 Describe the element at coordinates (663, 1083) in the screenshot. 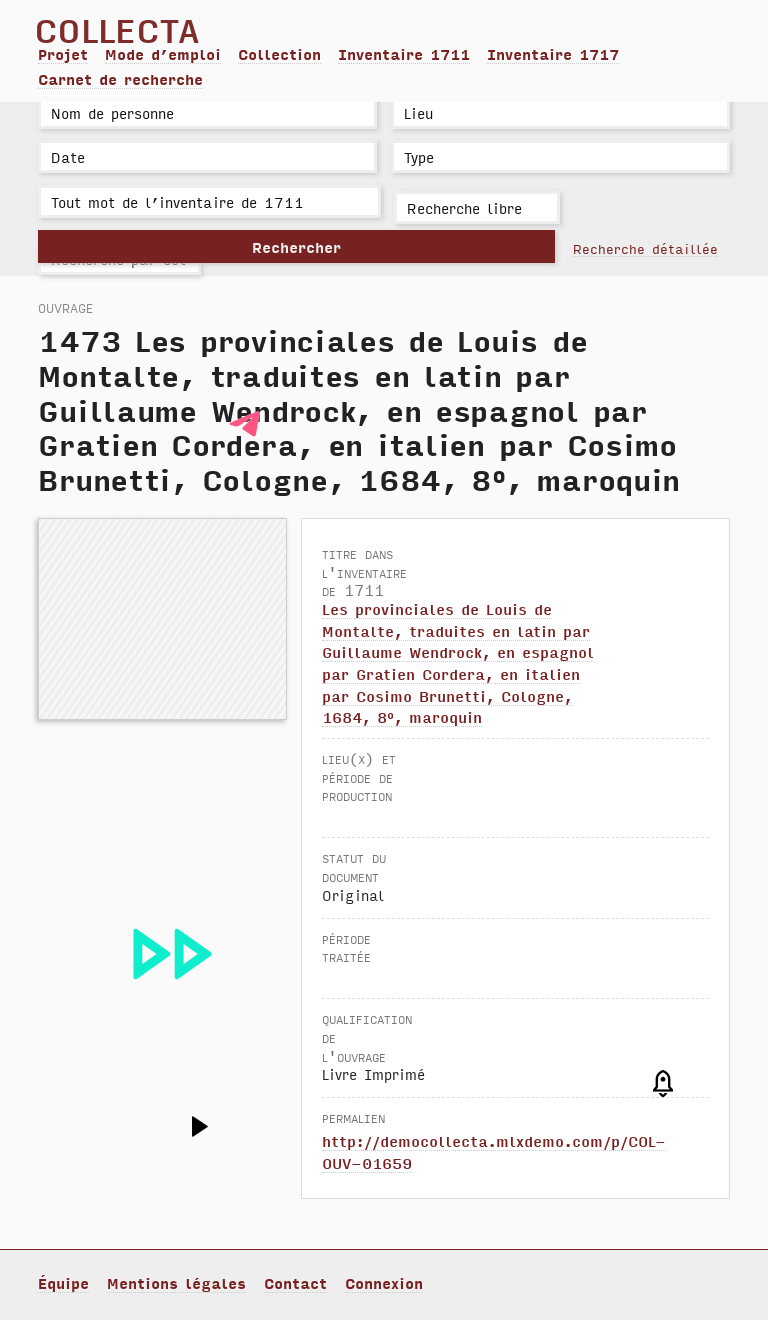

I see `launch or deploy an application` at that location.